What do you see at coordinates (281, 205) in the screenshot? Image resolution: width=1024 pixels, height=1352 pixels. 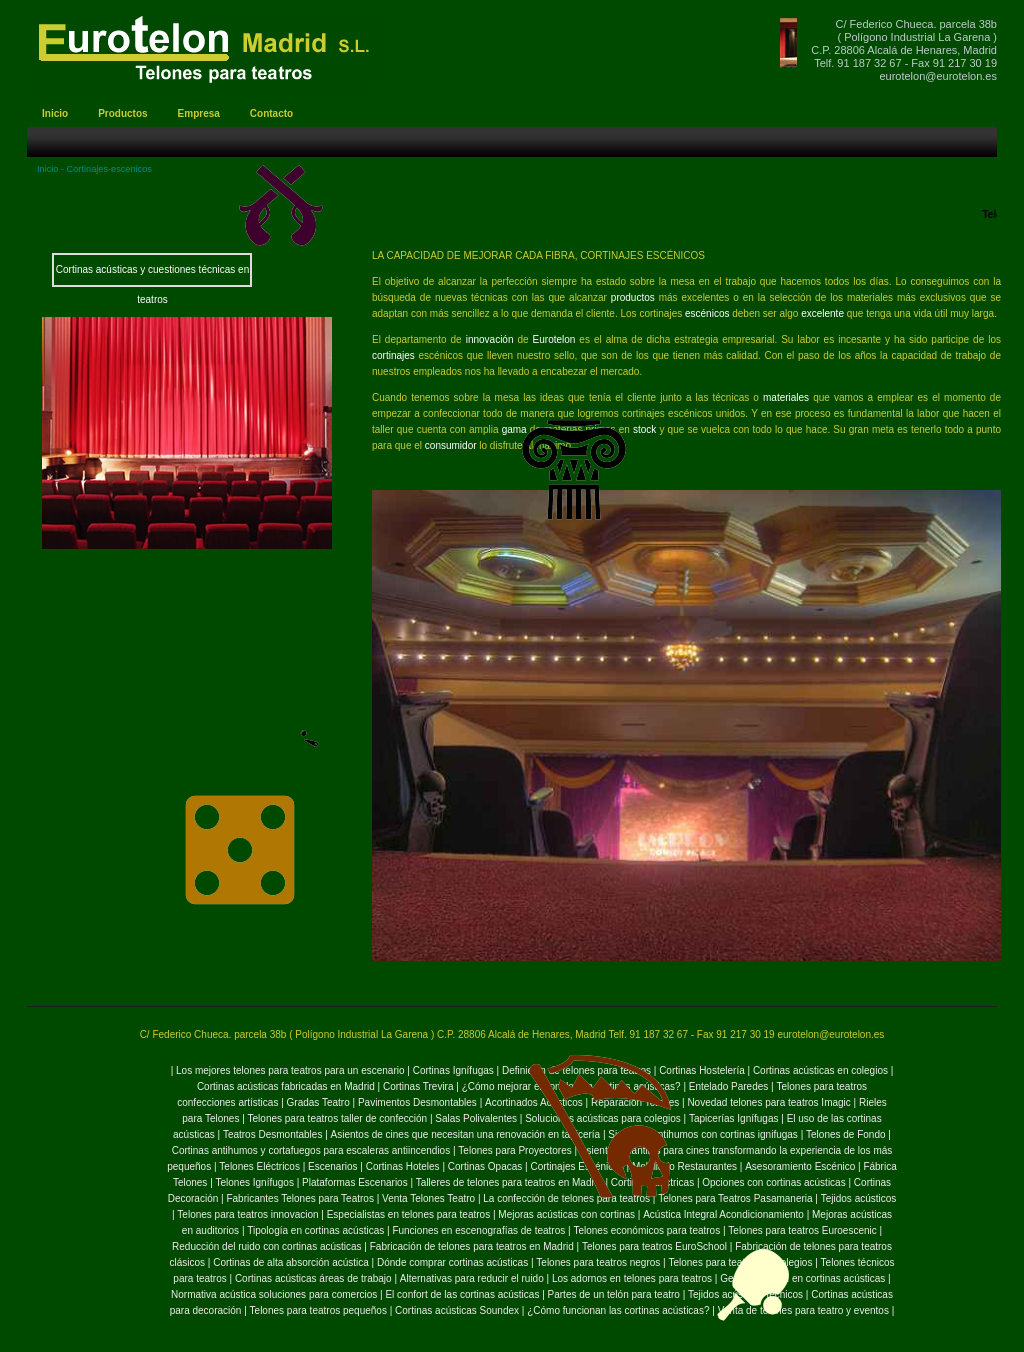 I see `indicates combat or duel mode in a game` at bounding box center [281, 205].